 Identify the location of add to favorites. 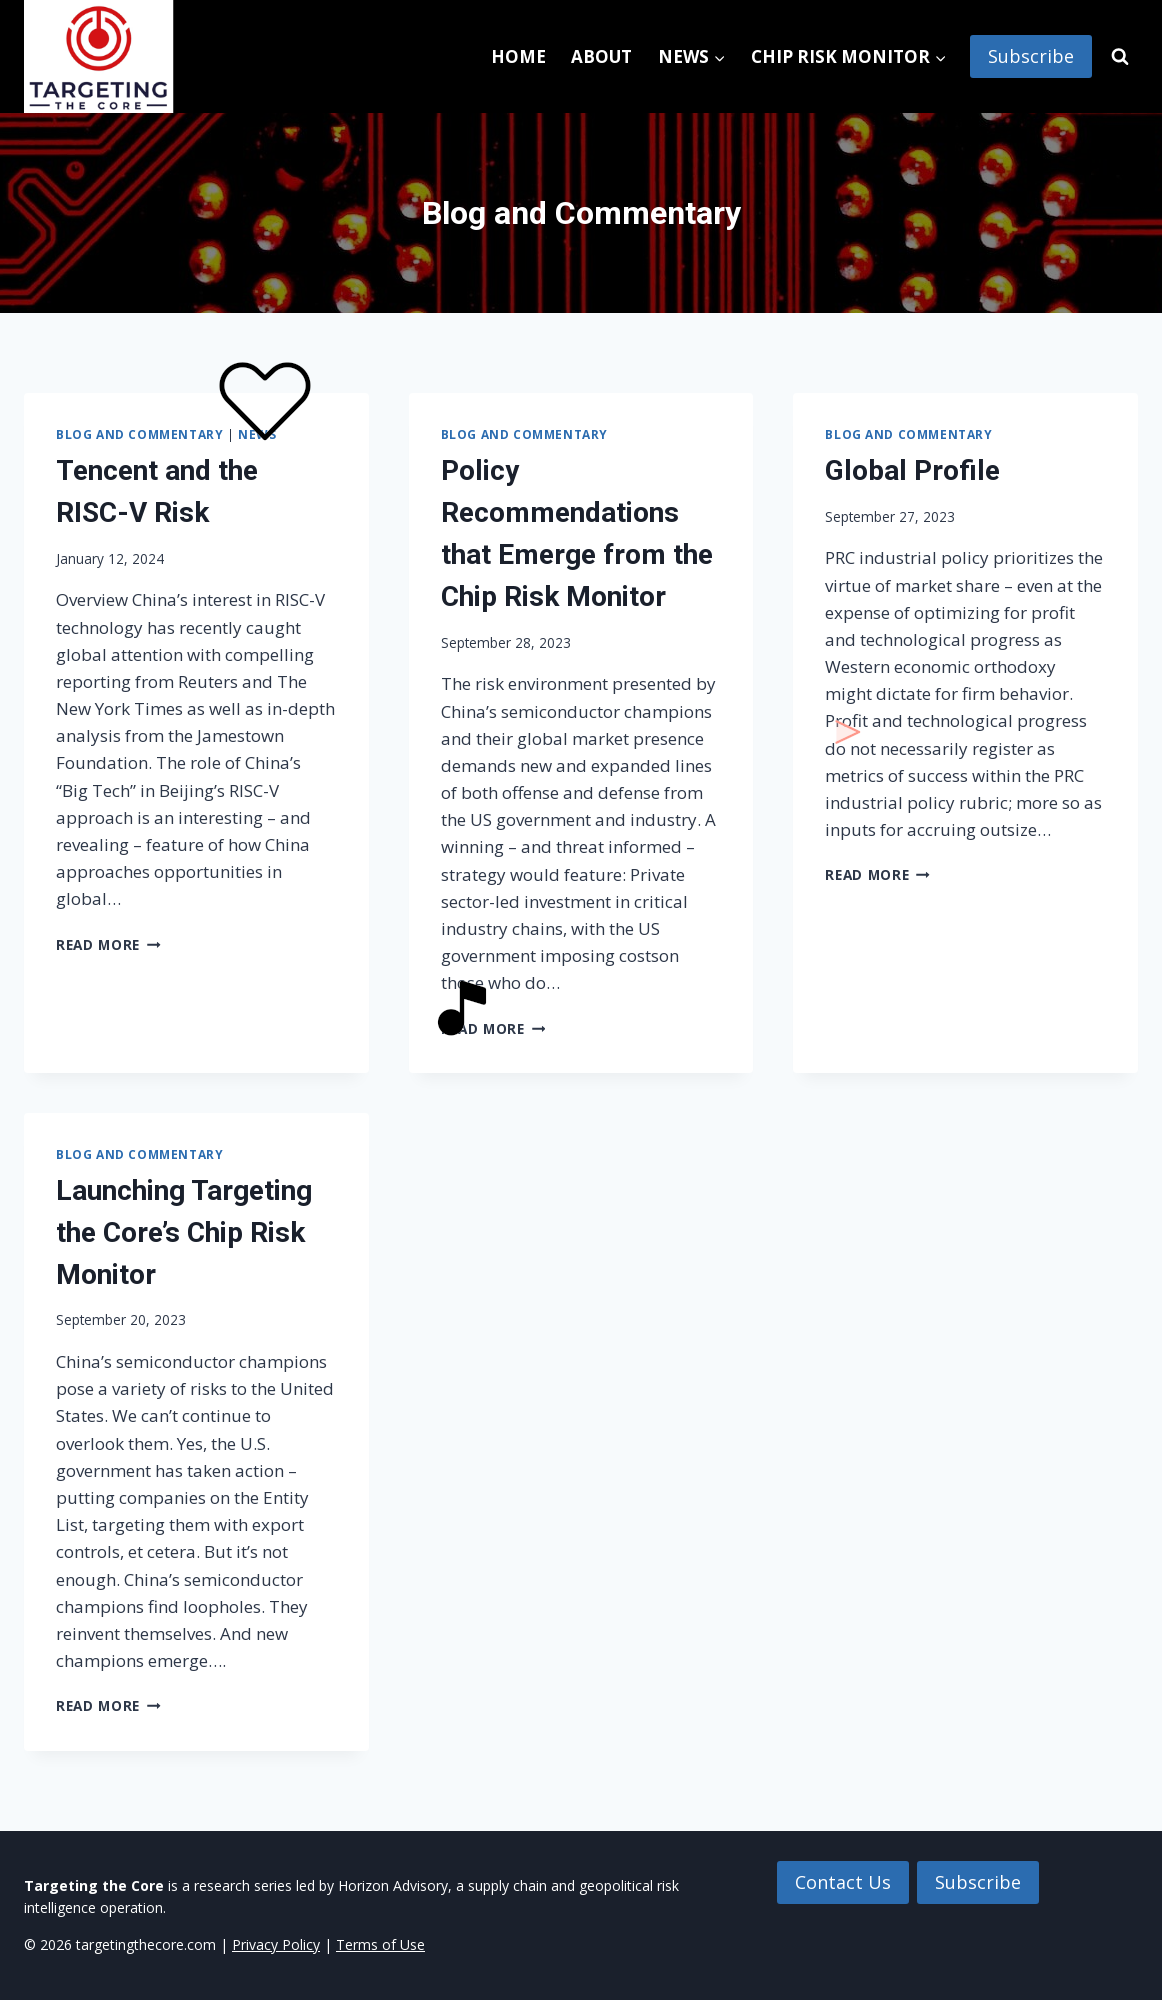
(265, 398).